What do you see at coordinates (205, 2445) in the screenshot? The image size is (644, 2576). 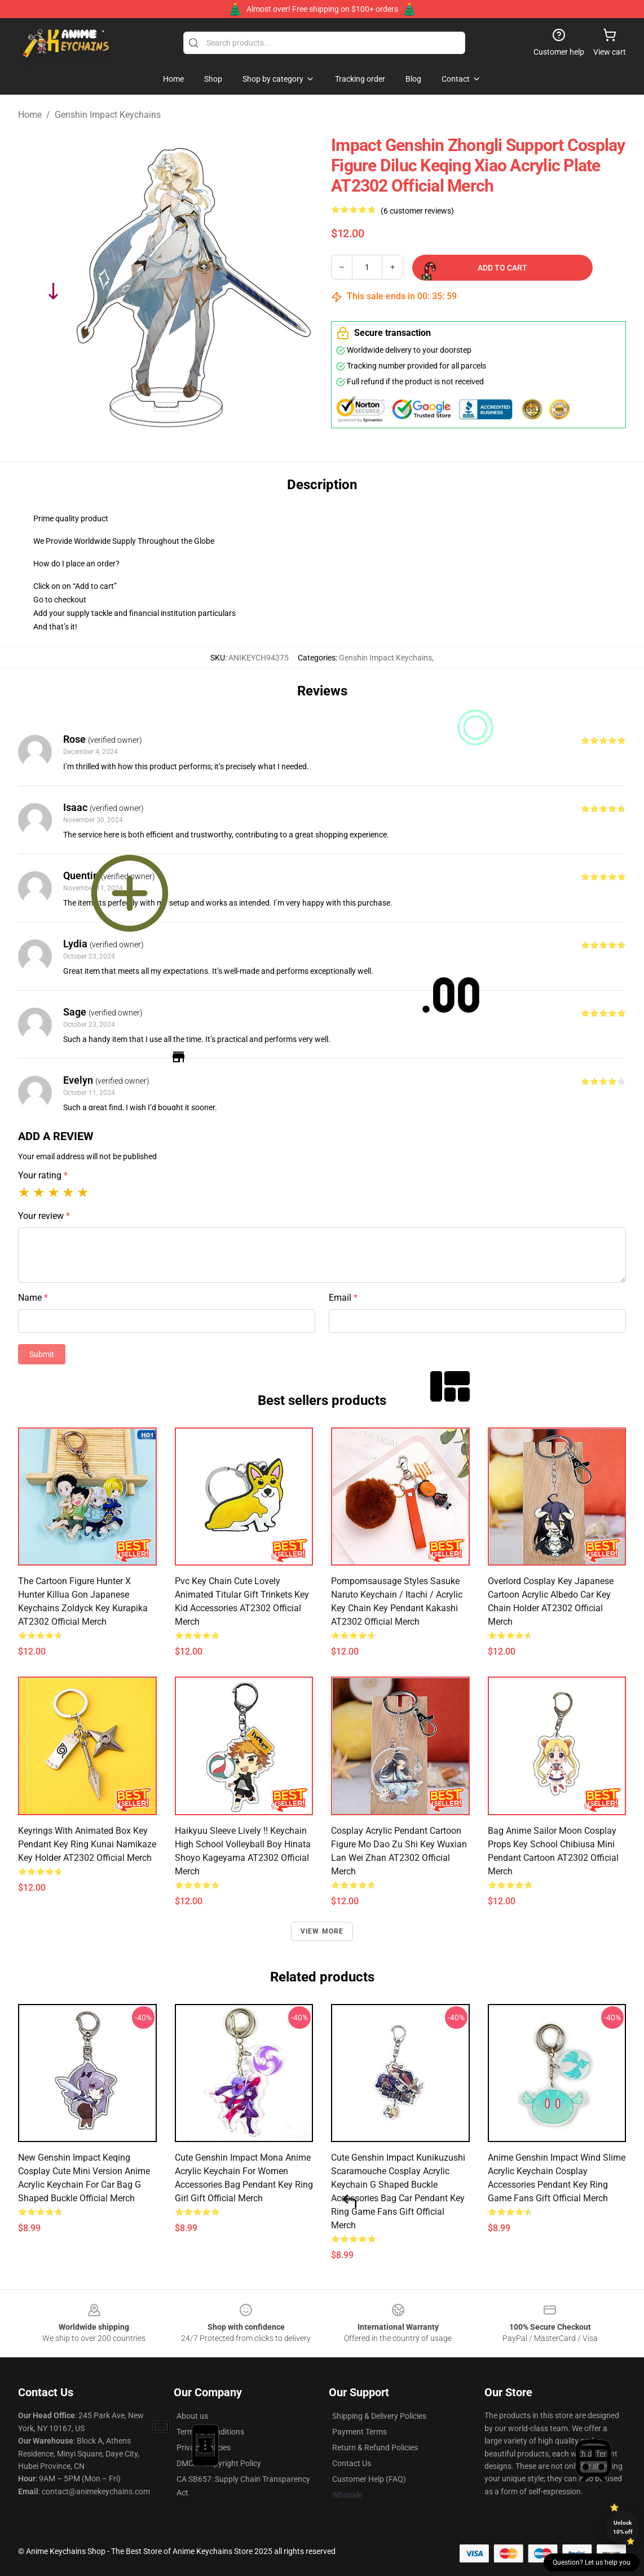 I see `book or reserve tickets online` at bounding box center [205, 2445].